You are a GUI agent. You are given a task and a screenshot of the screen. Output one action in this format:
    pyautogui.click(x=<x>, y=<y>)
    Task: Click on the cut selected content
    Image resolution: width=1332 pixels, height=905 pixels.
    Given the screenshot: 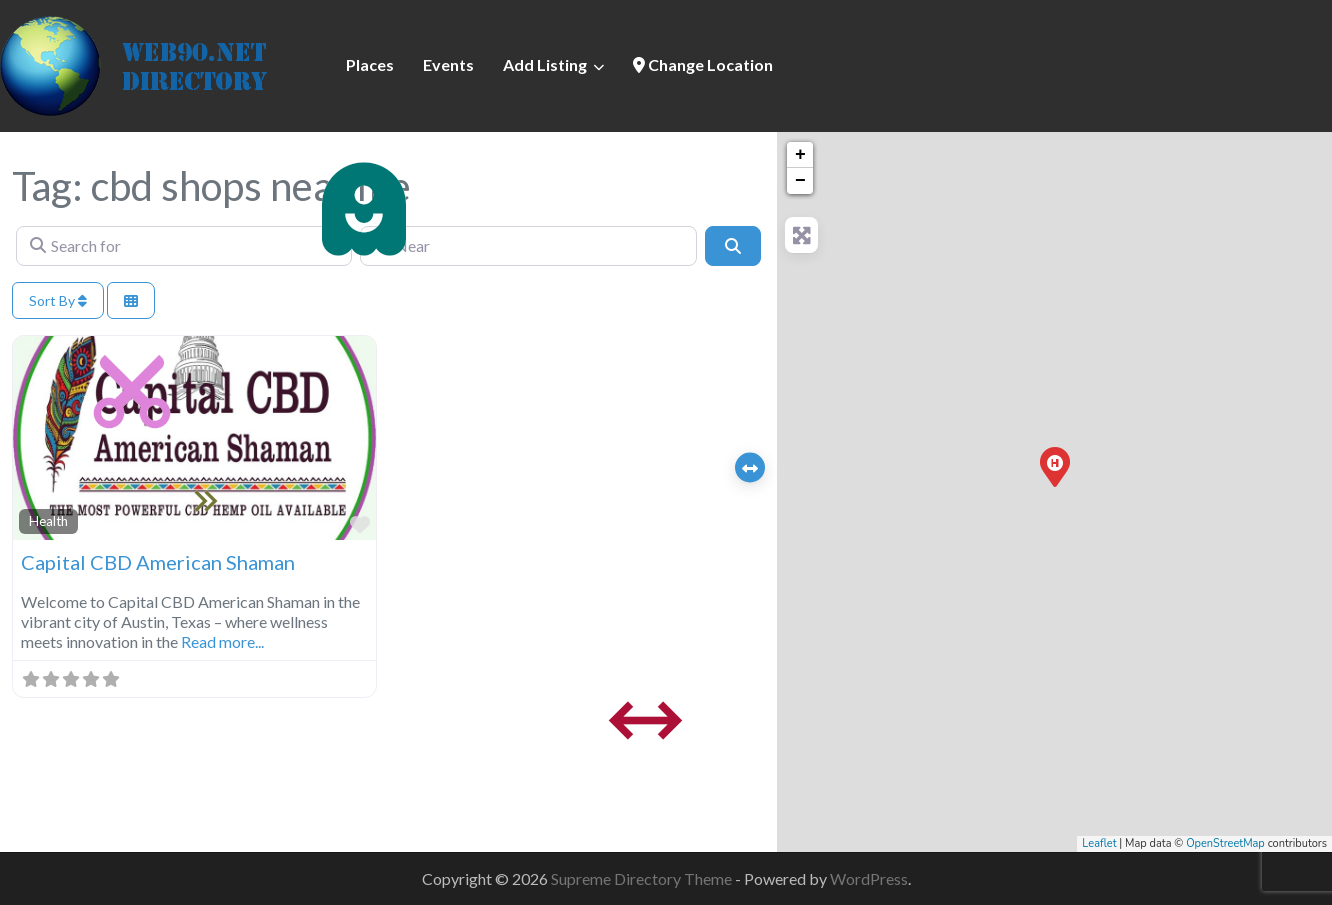 What is the action you would take?
    pyautogui.click(x=132, y=390)
    